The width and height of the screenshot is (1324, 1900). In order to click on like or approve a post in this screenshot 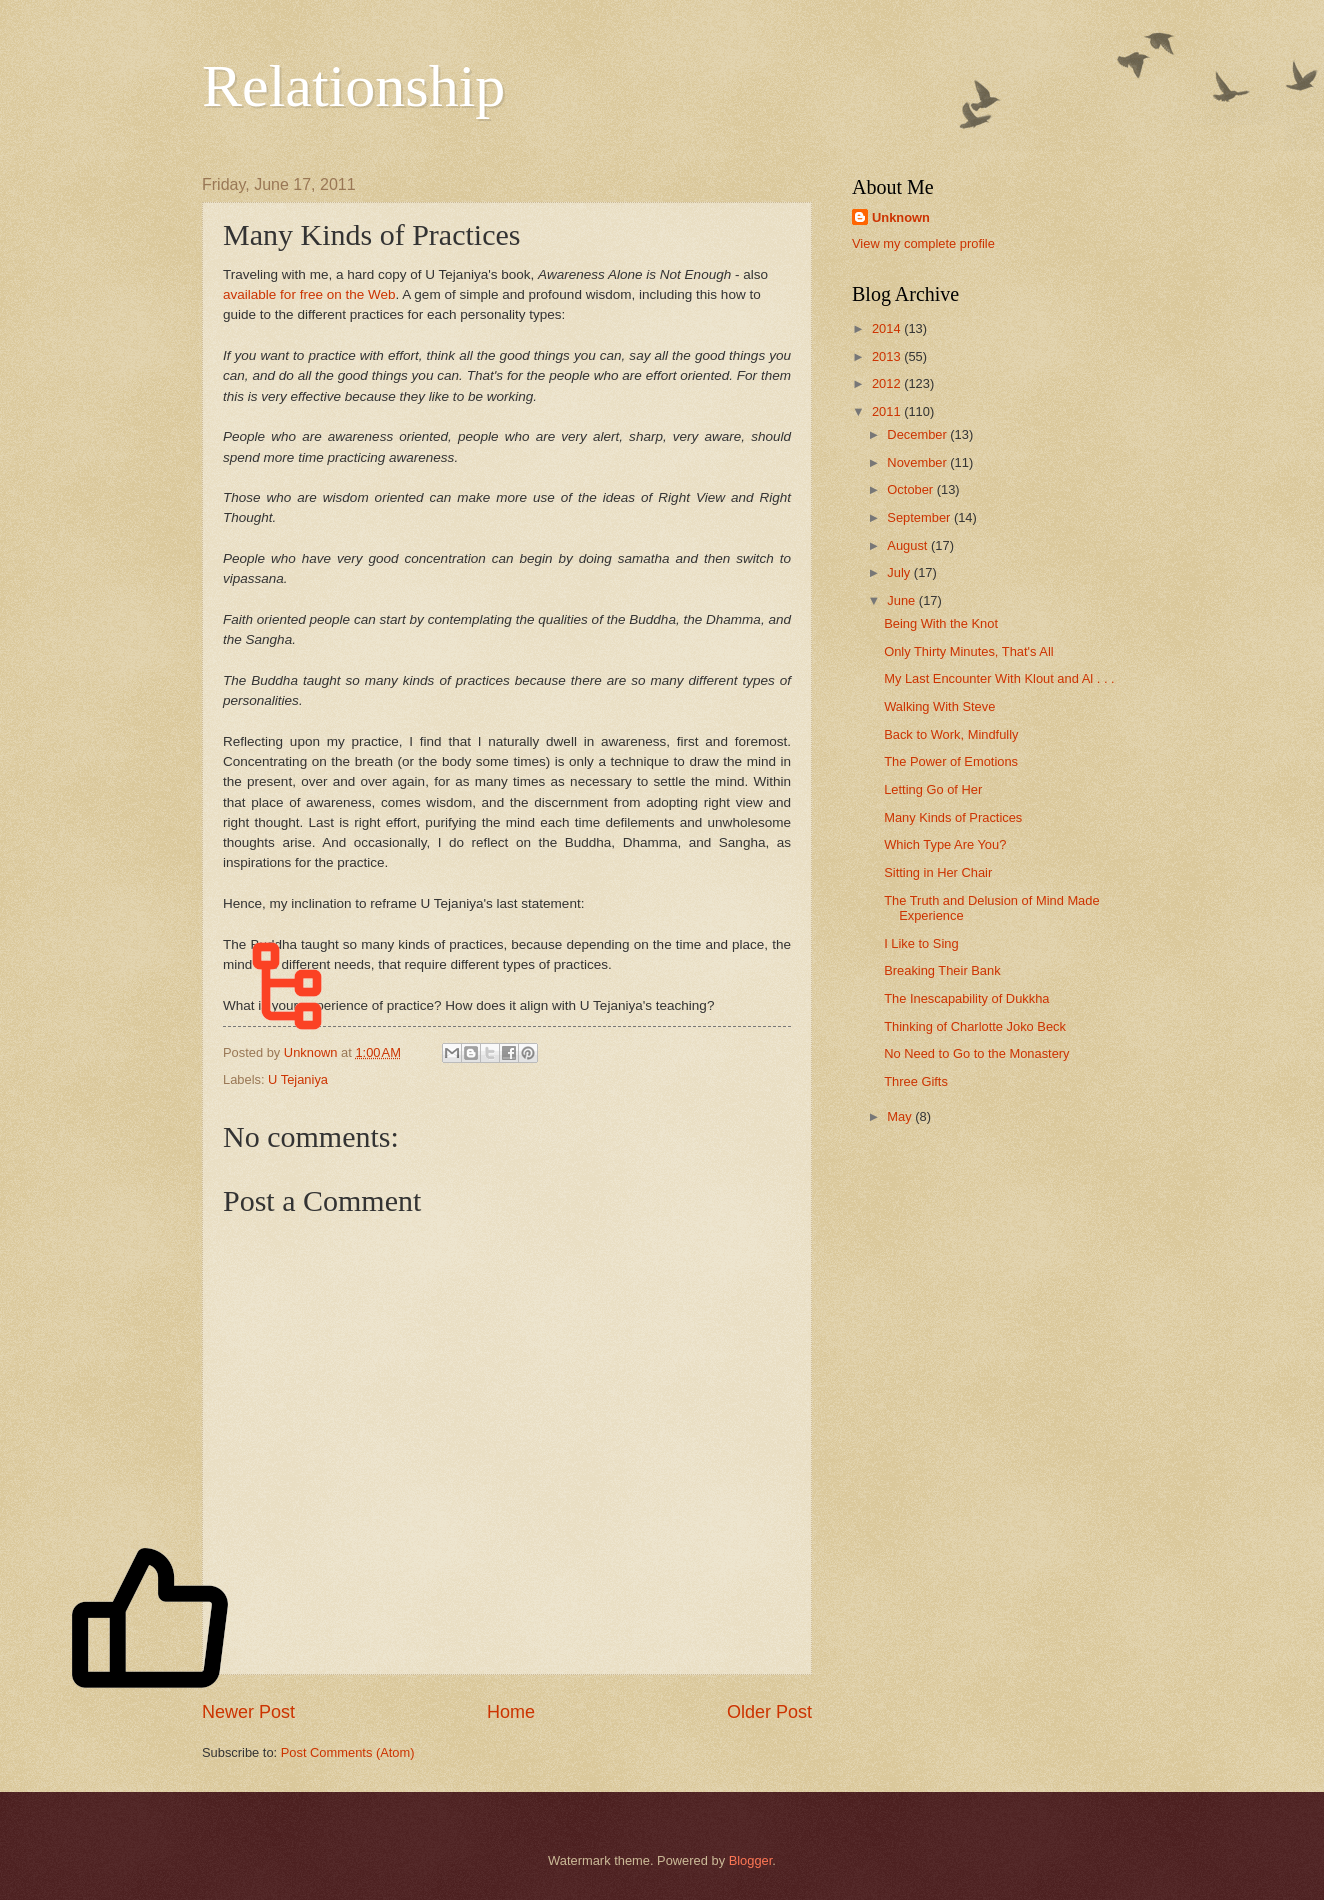, I will do `click(150, 1626)`.